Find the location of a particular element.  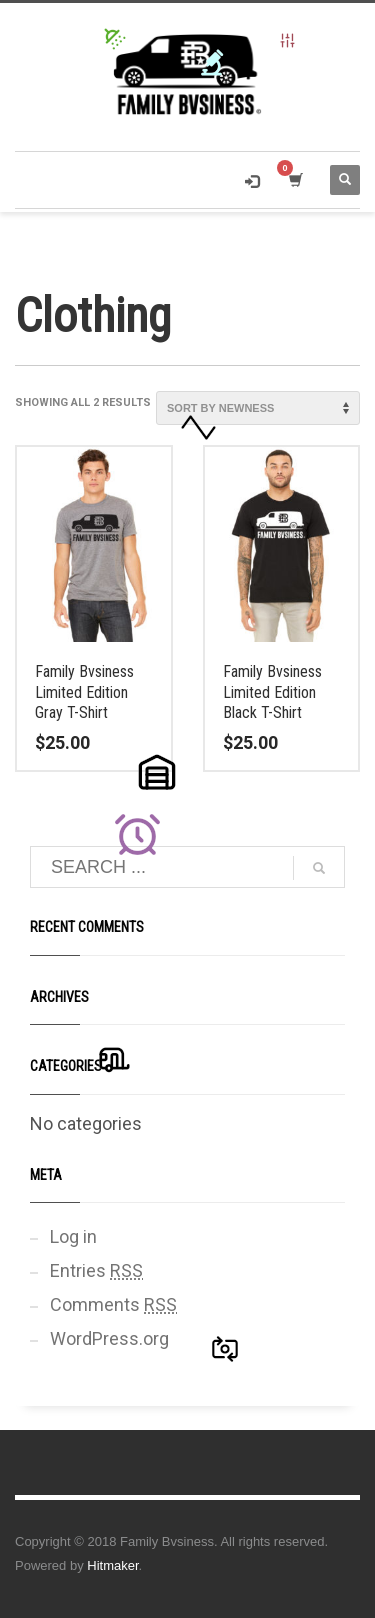

shower or bathroom amenity indicator is located at coordinates (115, 39).